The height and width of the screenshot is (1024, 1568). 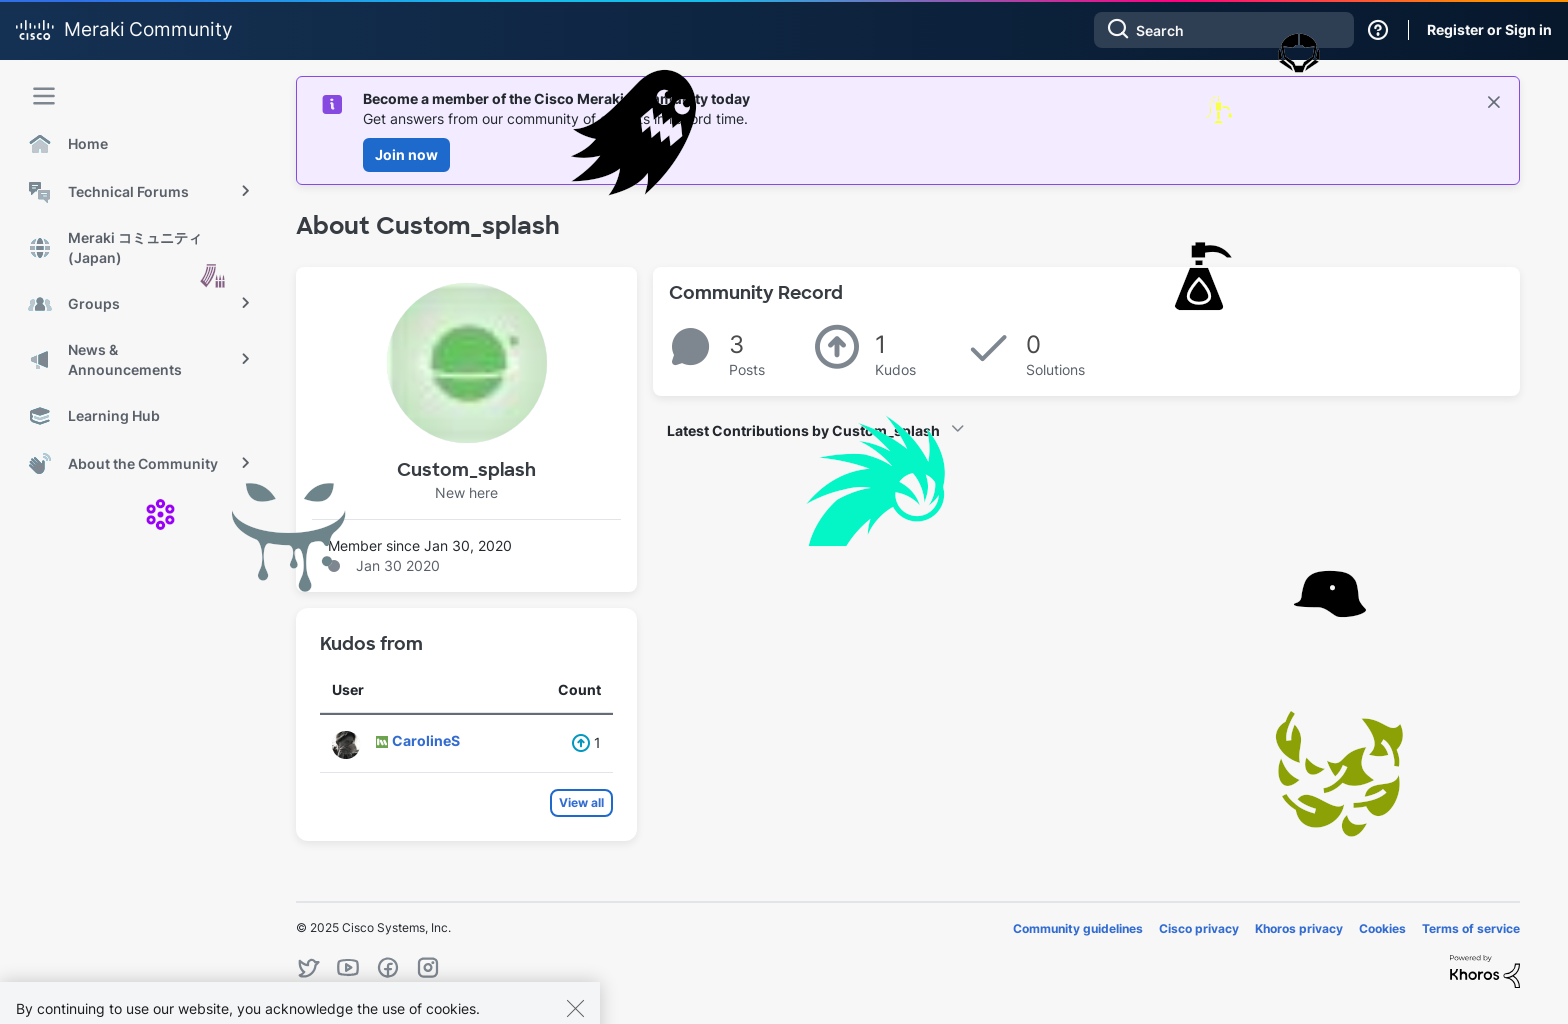 What do you see at coordinates (633, 132) in the screenshot?
I see `toggle ghost mode or invisible status` at bounding box center [633, 132].